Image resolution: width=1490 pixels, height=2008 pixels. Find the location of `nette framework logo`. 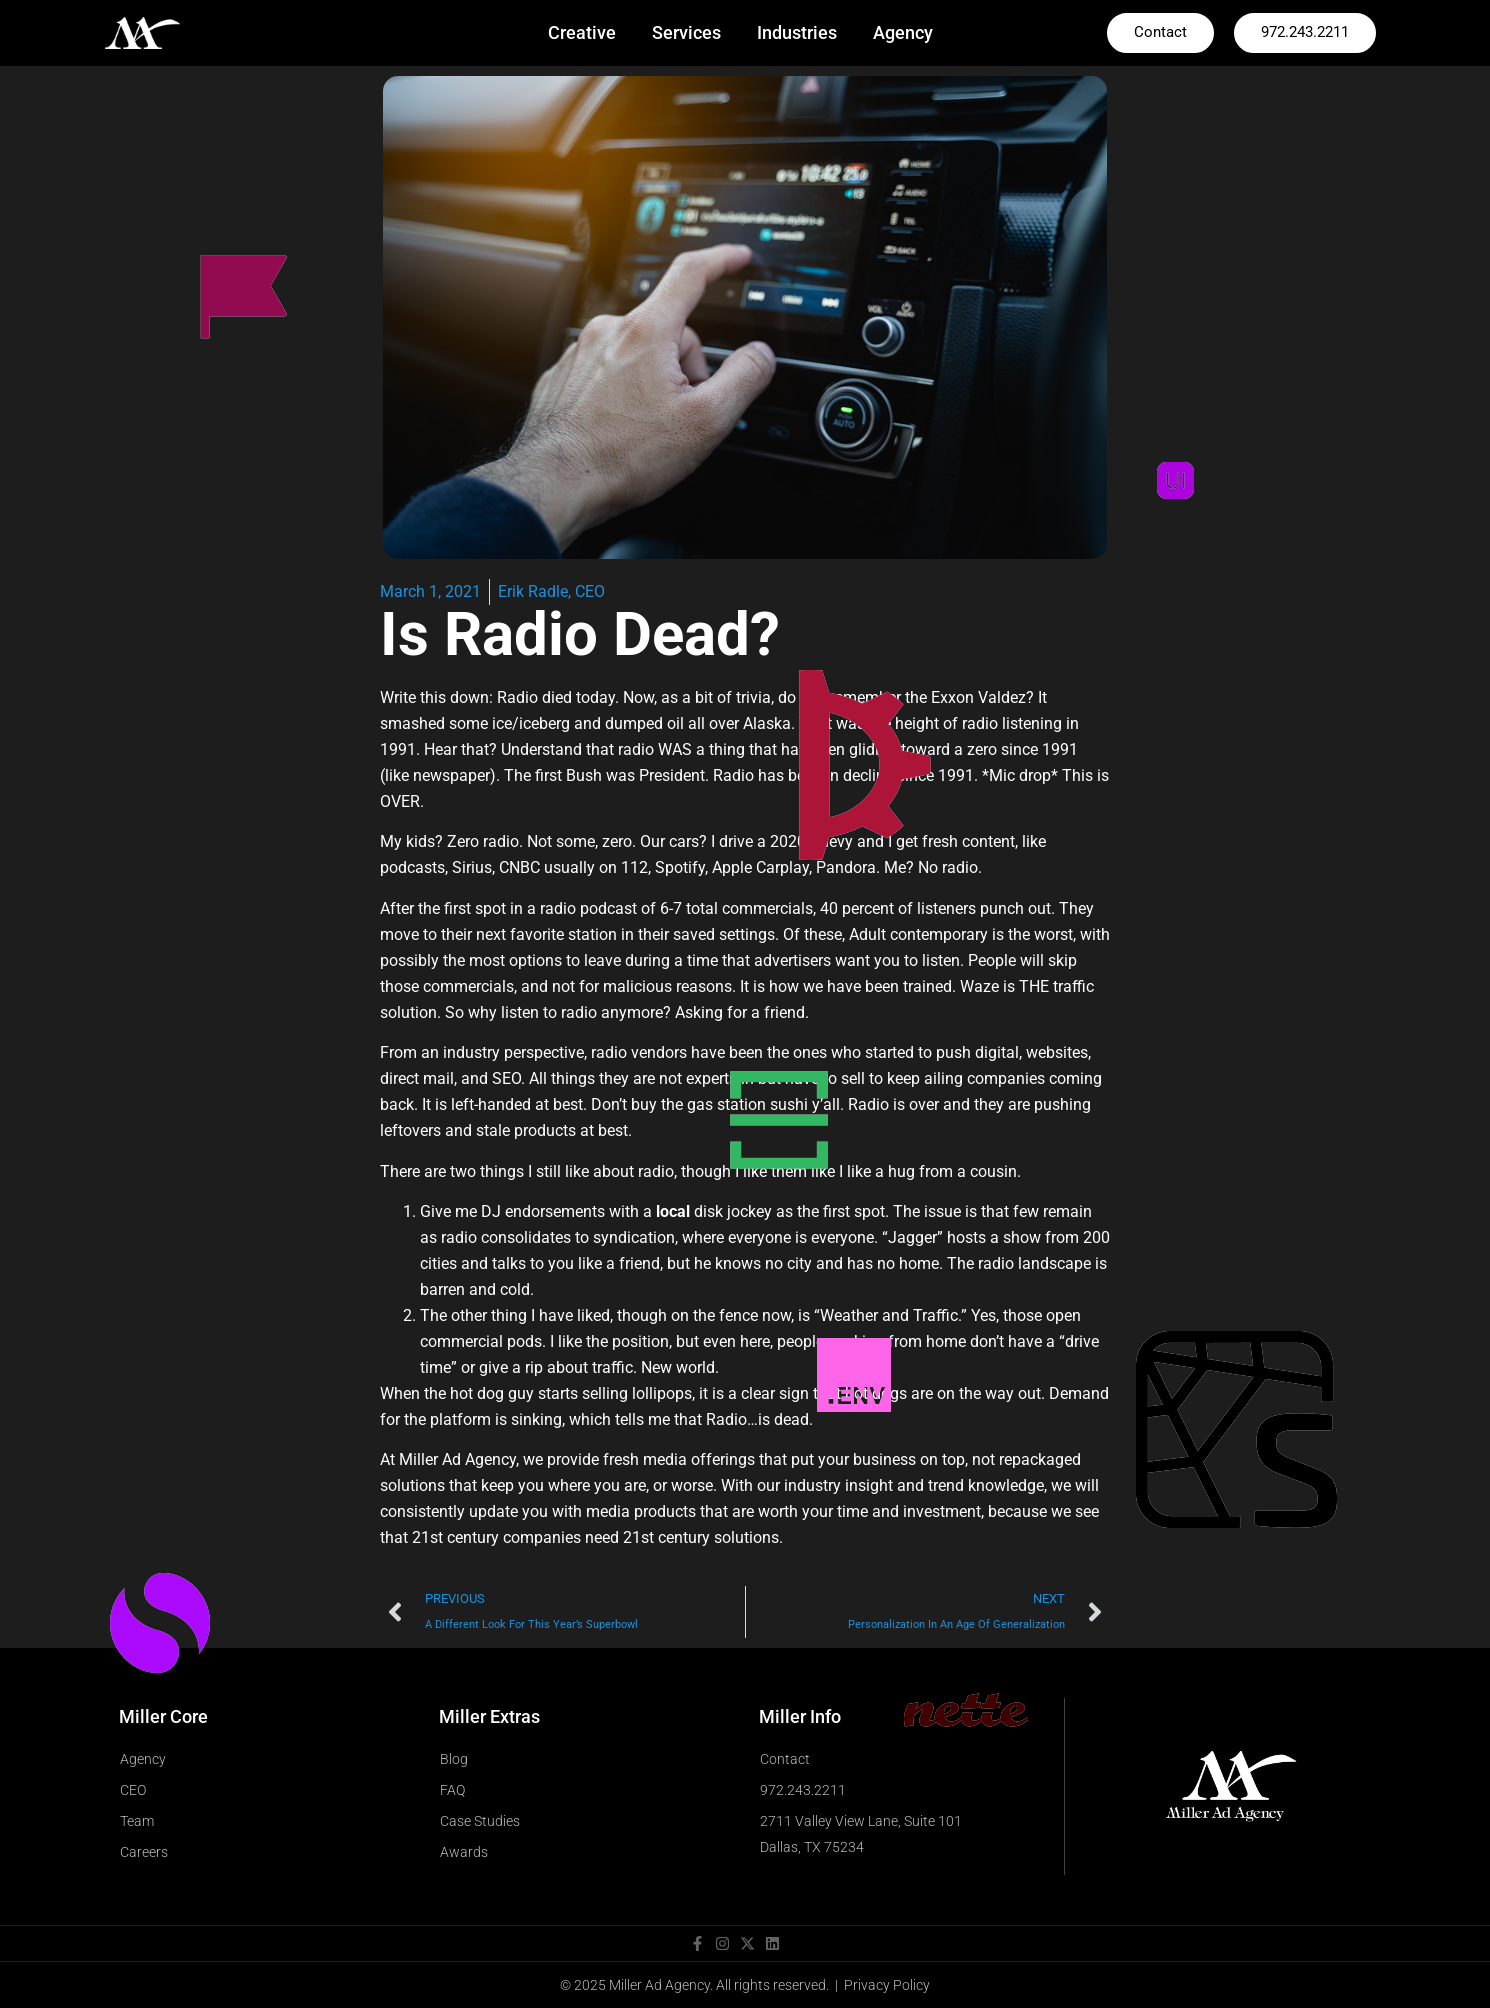

nette framework logo is located at coordinates (966, 1710).